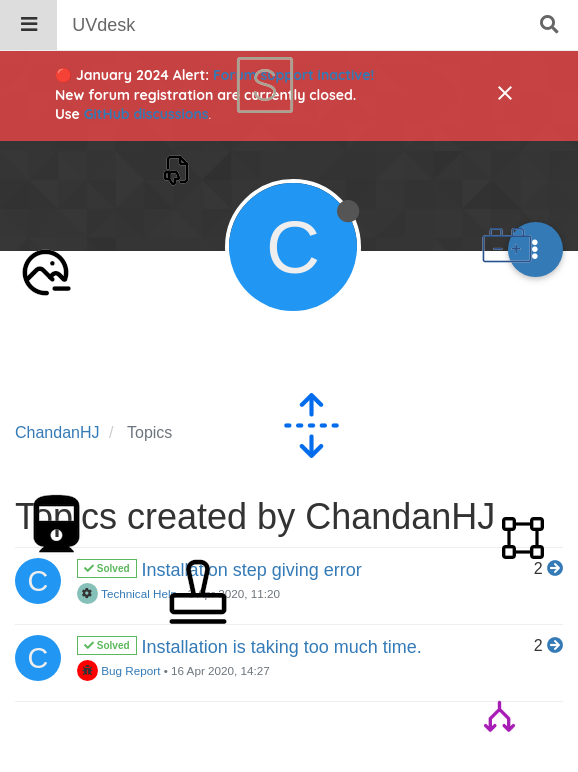  Describe the element at coordinates (177, 169) in the screenshot. I see `dislike or downvote a document` at that location.